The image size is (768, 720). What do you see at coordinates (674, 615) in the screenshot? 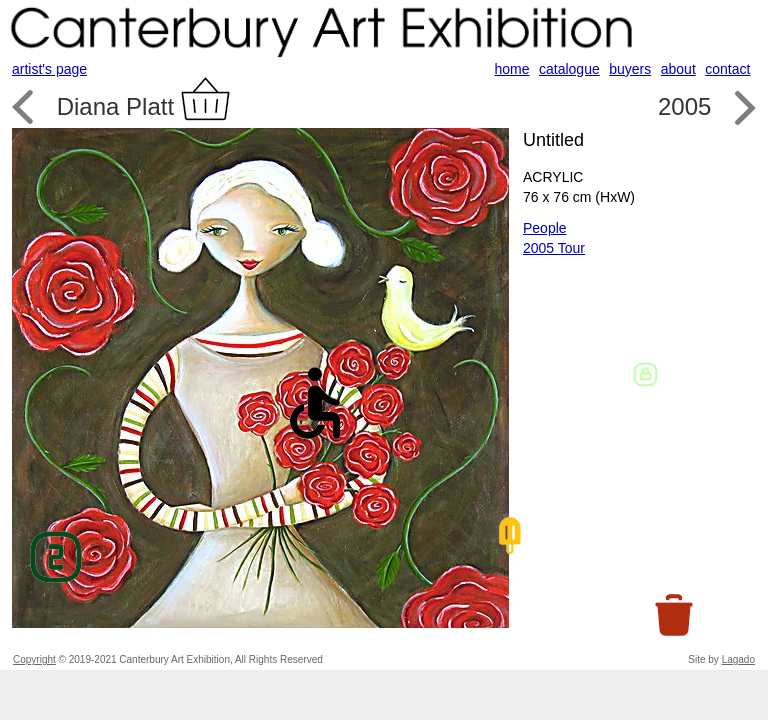
I see `delete selected item` at bounding box center [674, 615].